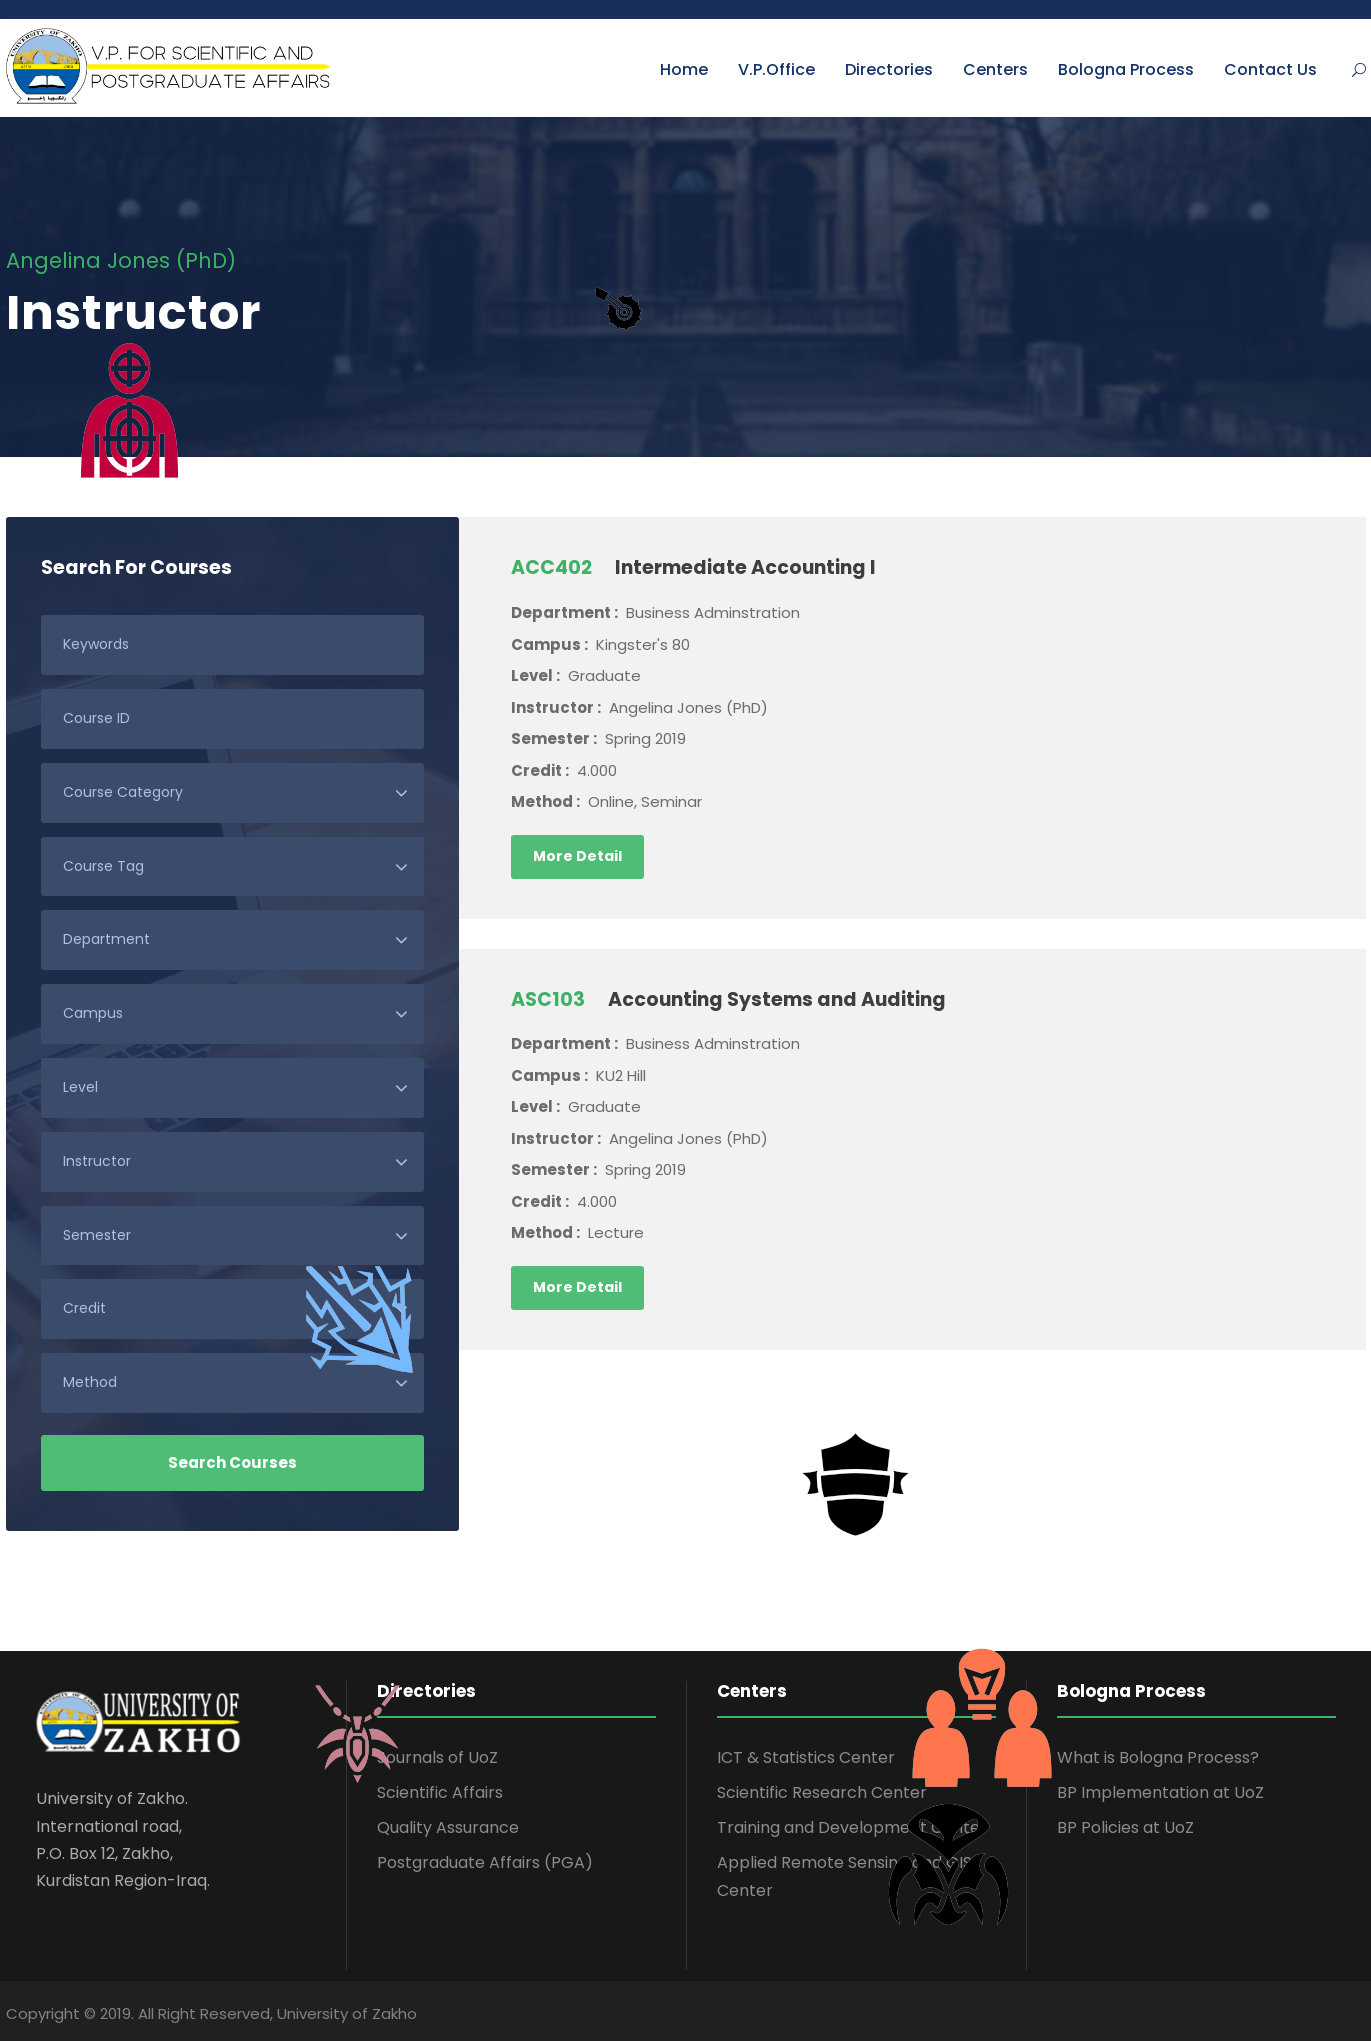  Describe the element at coordinates (129, 410) in the screenshot. I see `practice target for shooting range simulation` at that location.